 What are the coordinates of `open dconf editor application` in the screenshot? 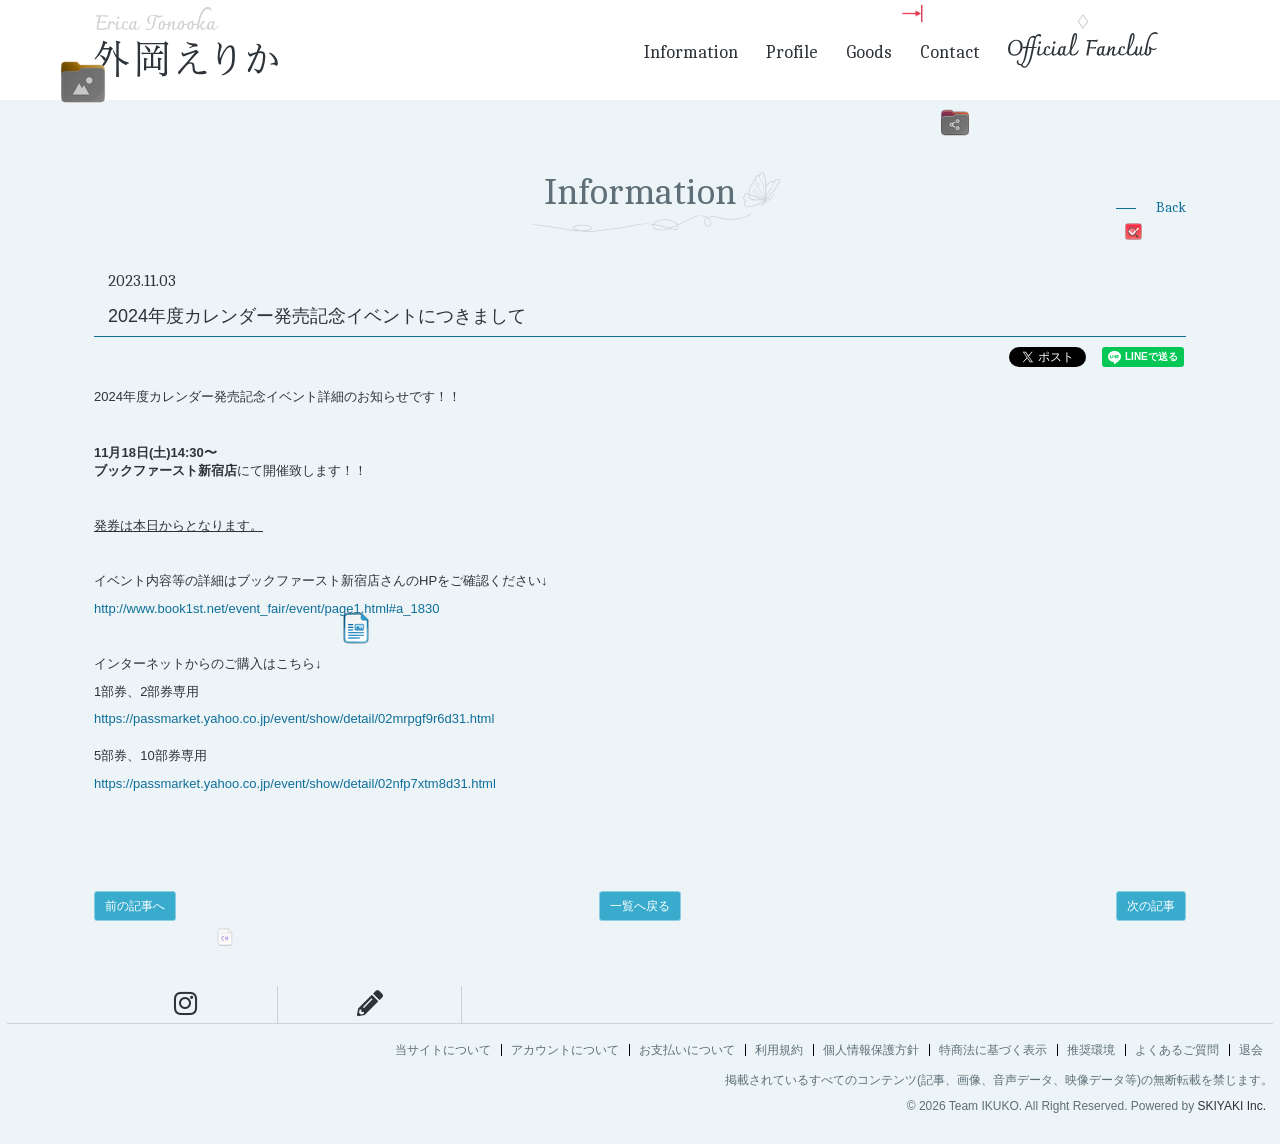 It's located at (1133, 231).